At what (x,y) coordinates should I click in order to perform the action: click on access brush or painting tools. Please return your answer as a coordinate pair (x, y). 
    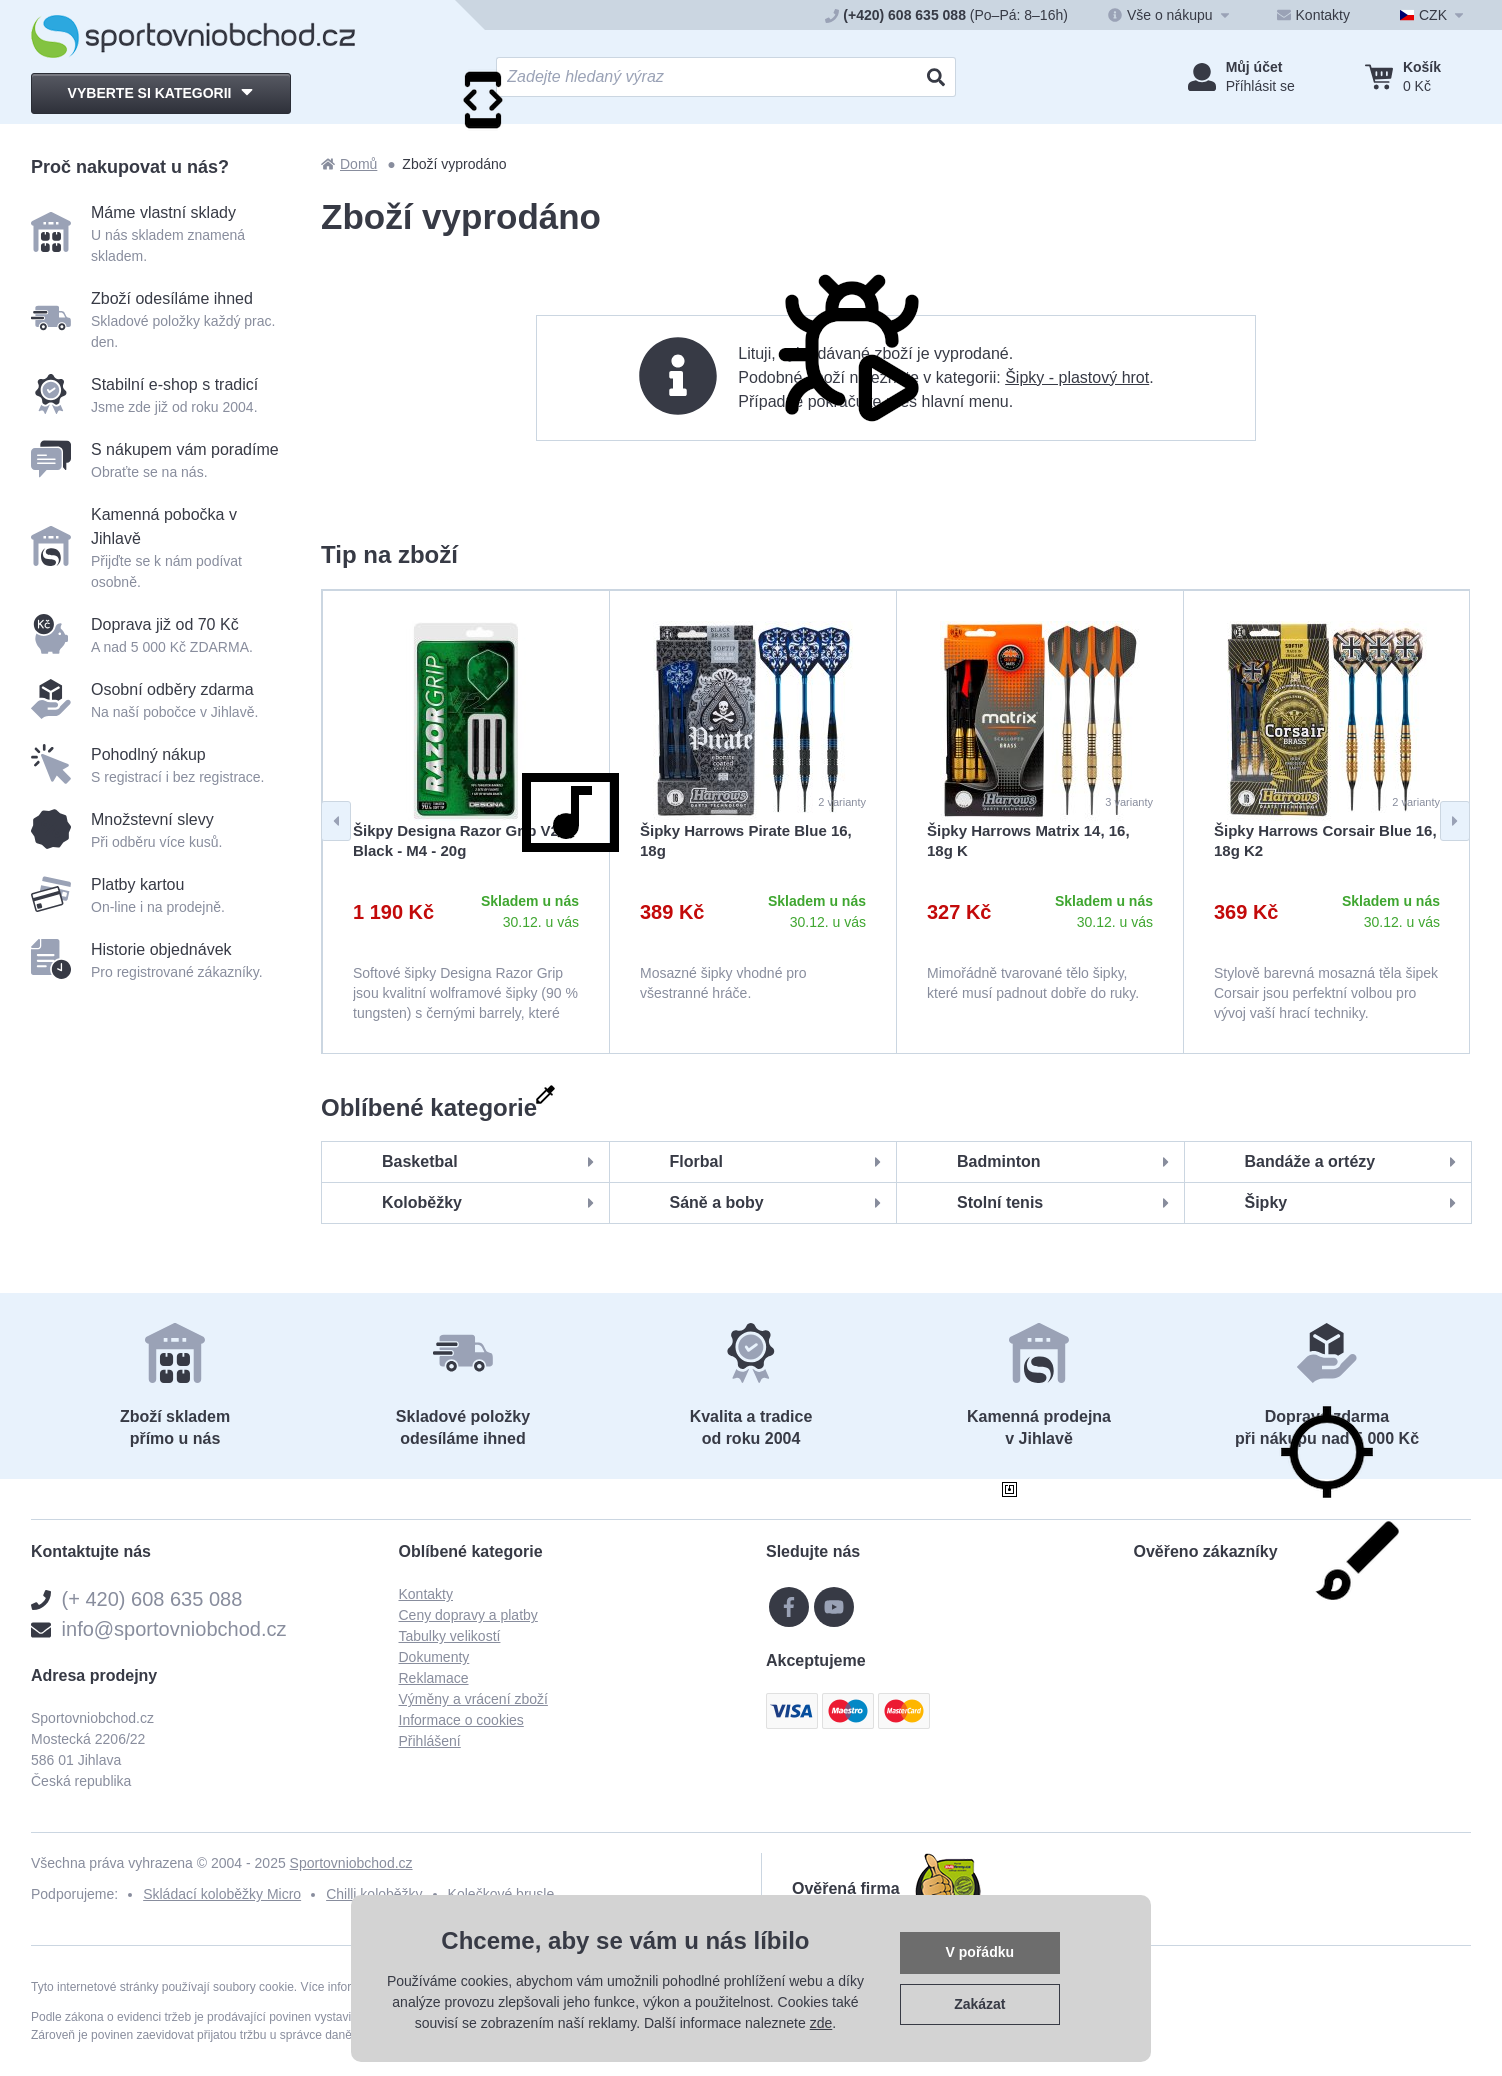
    Looking at the image, I should click on (1359, 1560).